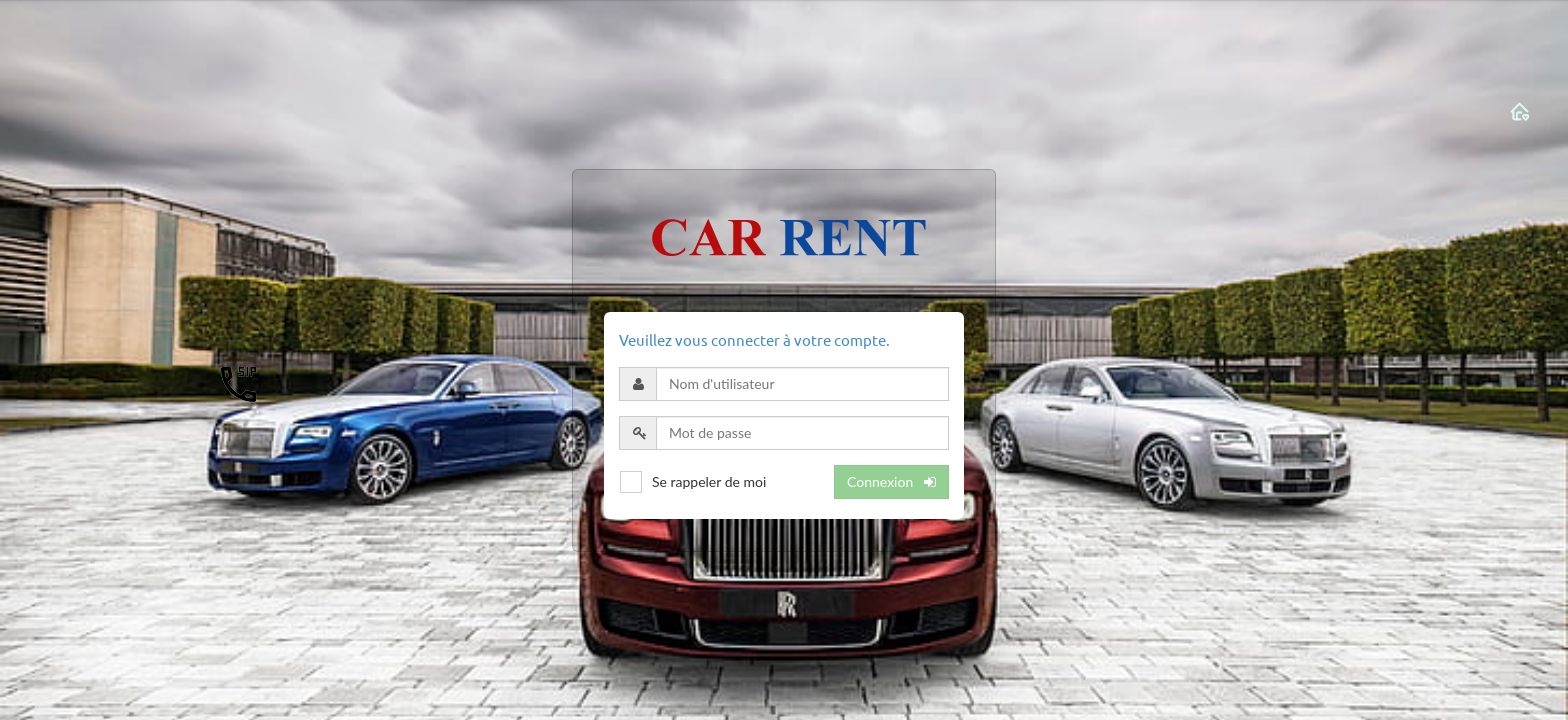 The height and width of the screenshot is (720, 1568). What do you see at coordinates (1519, 111) in the screenshot?
I see `view your favorite or saved home` at bounding box center [1519, 111].